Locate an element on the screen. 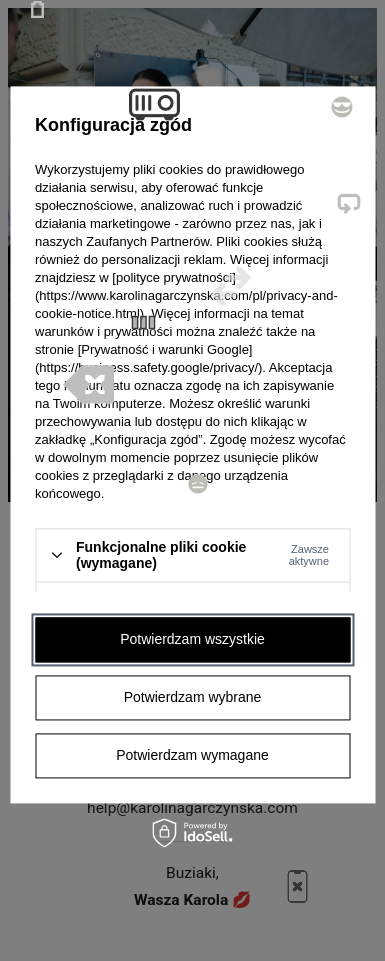 Image resolution: width=385 pixels, height=961 pixels. indicates idle network activity is located at coordinates (231, 286).